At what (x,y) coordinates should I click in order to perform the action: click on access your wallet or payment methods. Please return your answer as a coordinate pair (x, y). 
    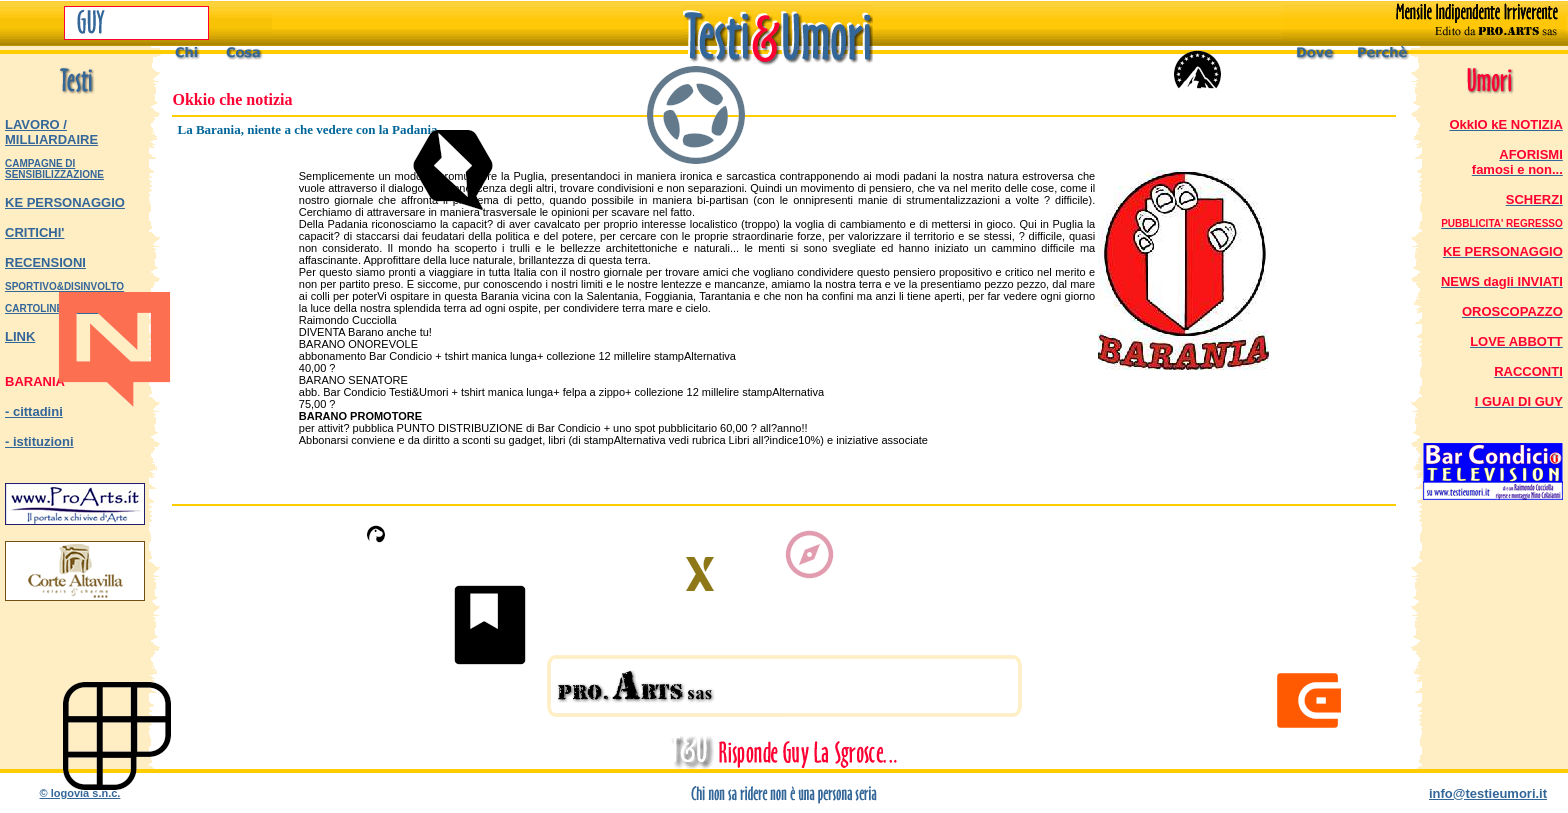
    Looking at the image, I should click on (1307, 700).